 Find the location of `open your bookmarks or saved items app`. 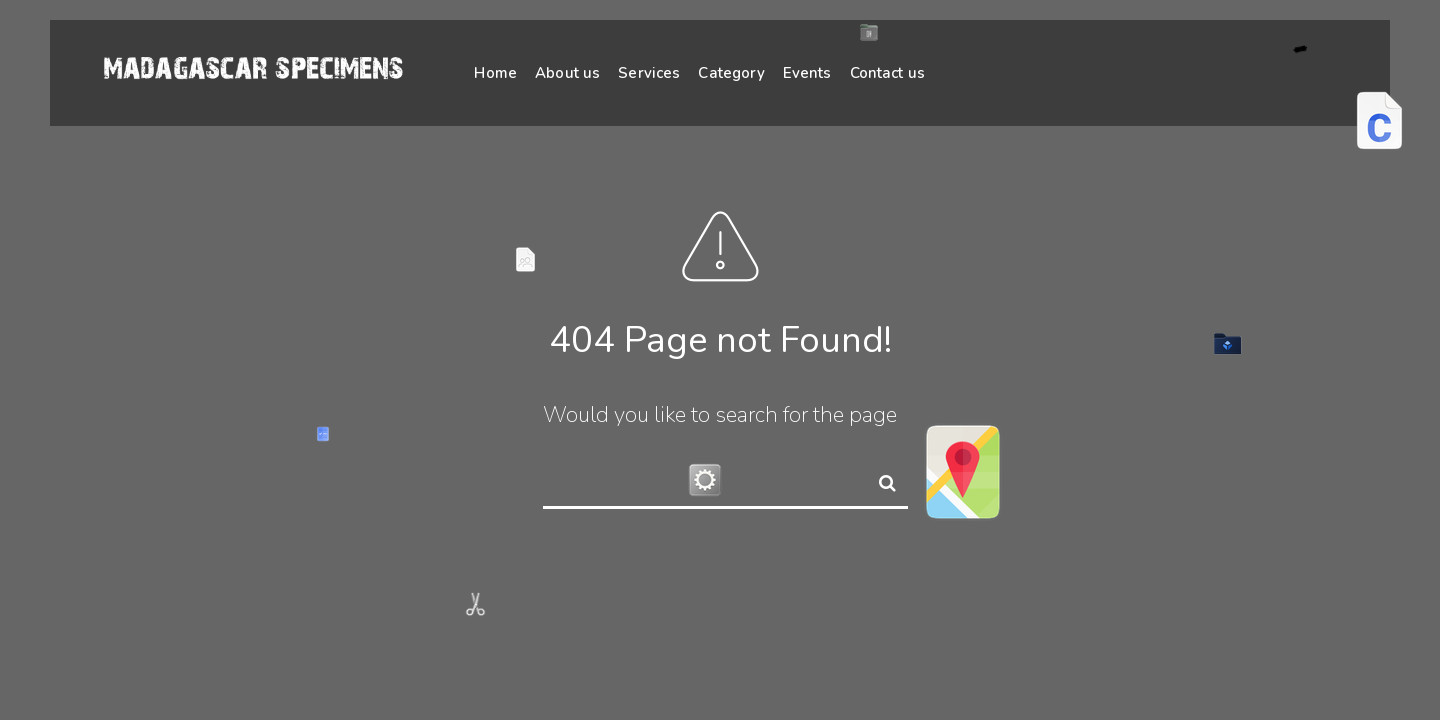

open your bookmarks or saved items app is located at coordinates (323, 434).